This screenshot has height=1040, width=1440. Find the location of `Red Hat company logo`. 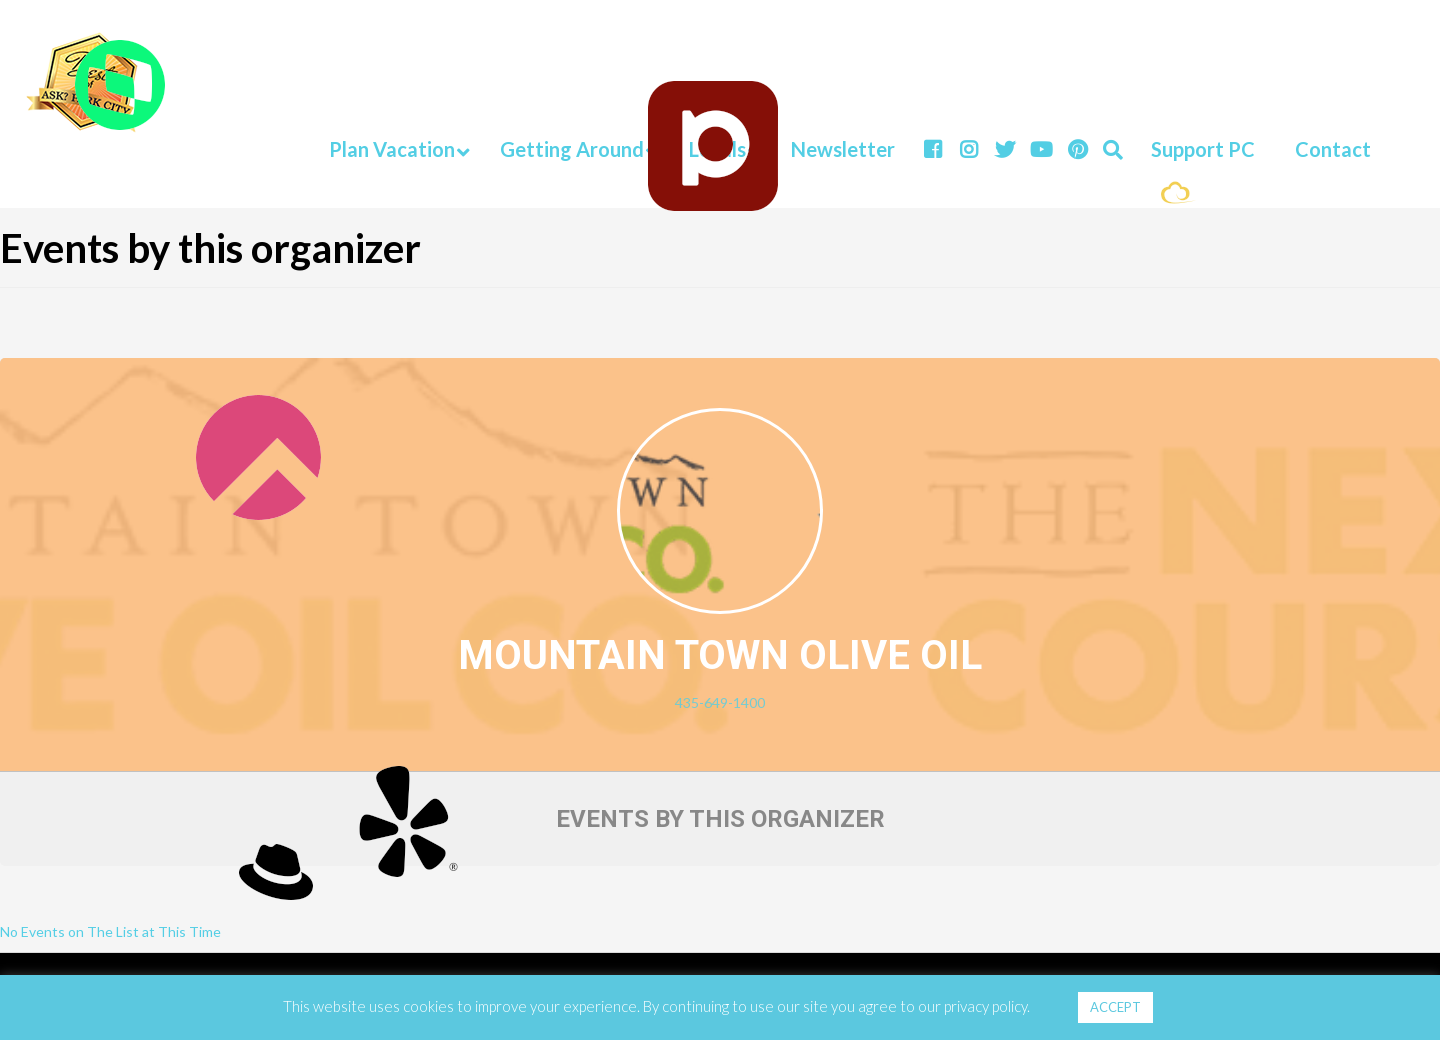

Red Hat company logo is located at coordinates (276, 872).